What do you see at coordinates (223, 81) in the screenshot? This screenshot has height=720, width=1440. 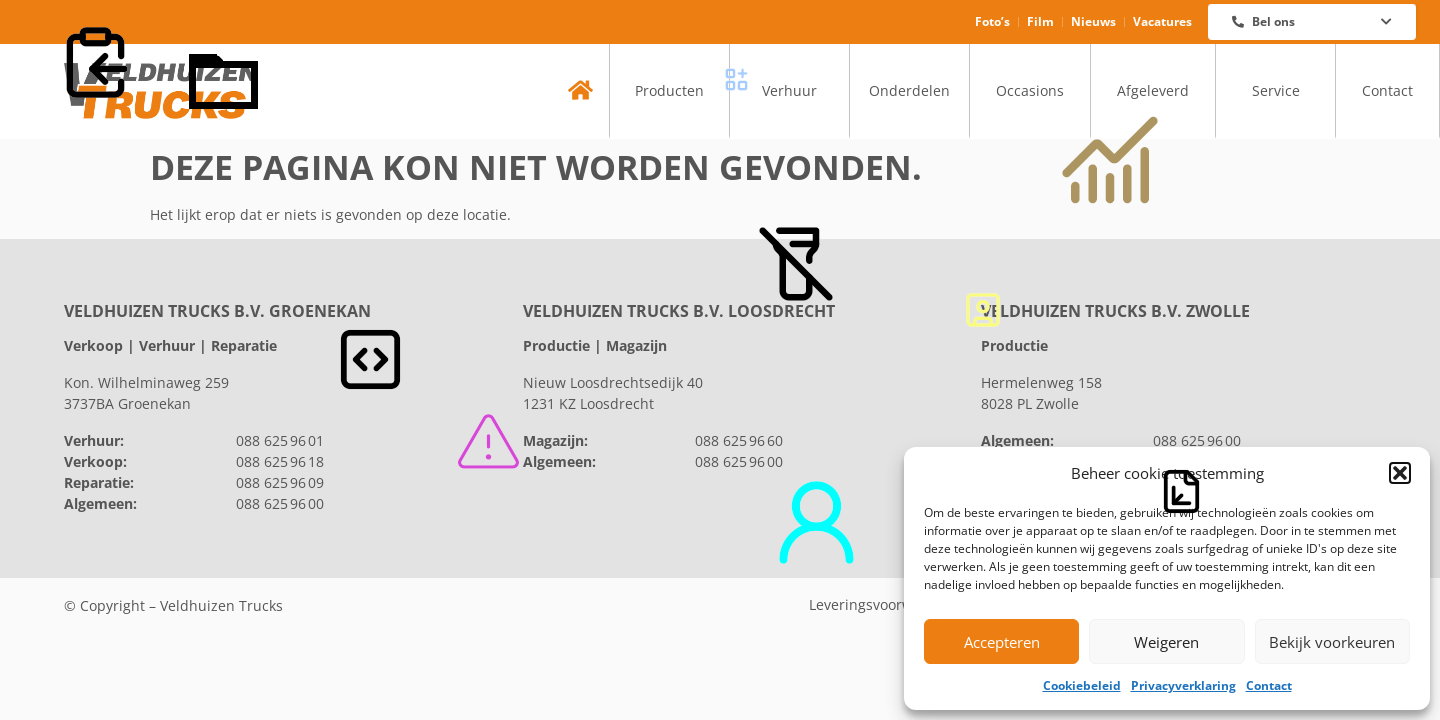 I see `open folder to view contents` at bounding box center [223, 81].